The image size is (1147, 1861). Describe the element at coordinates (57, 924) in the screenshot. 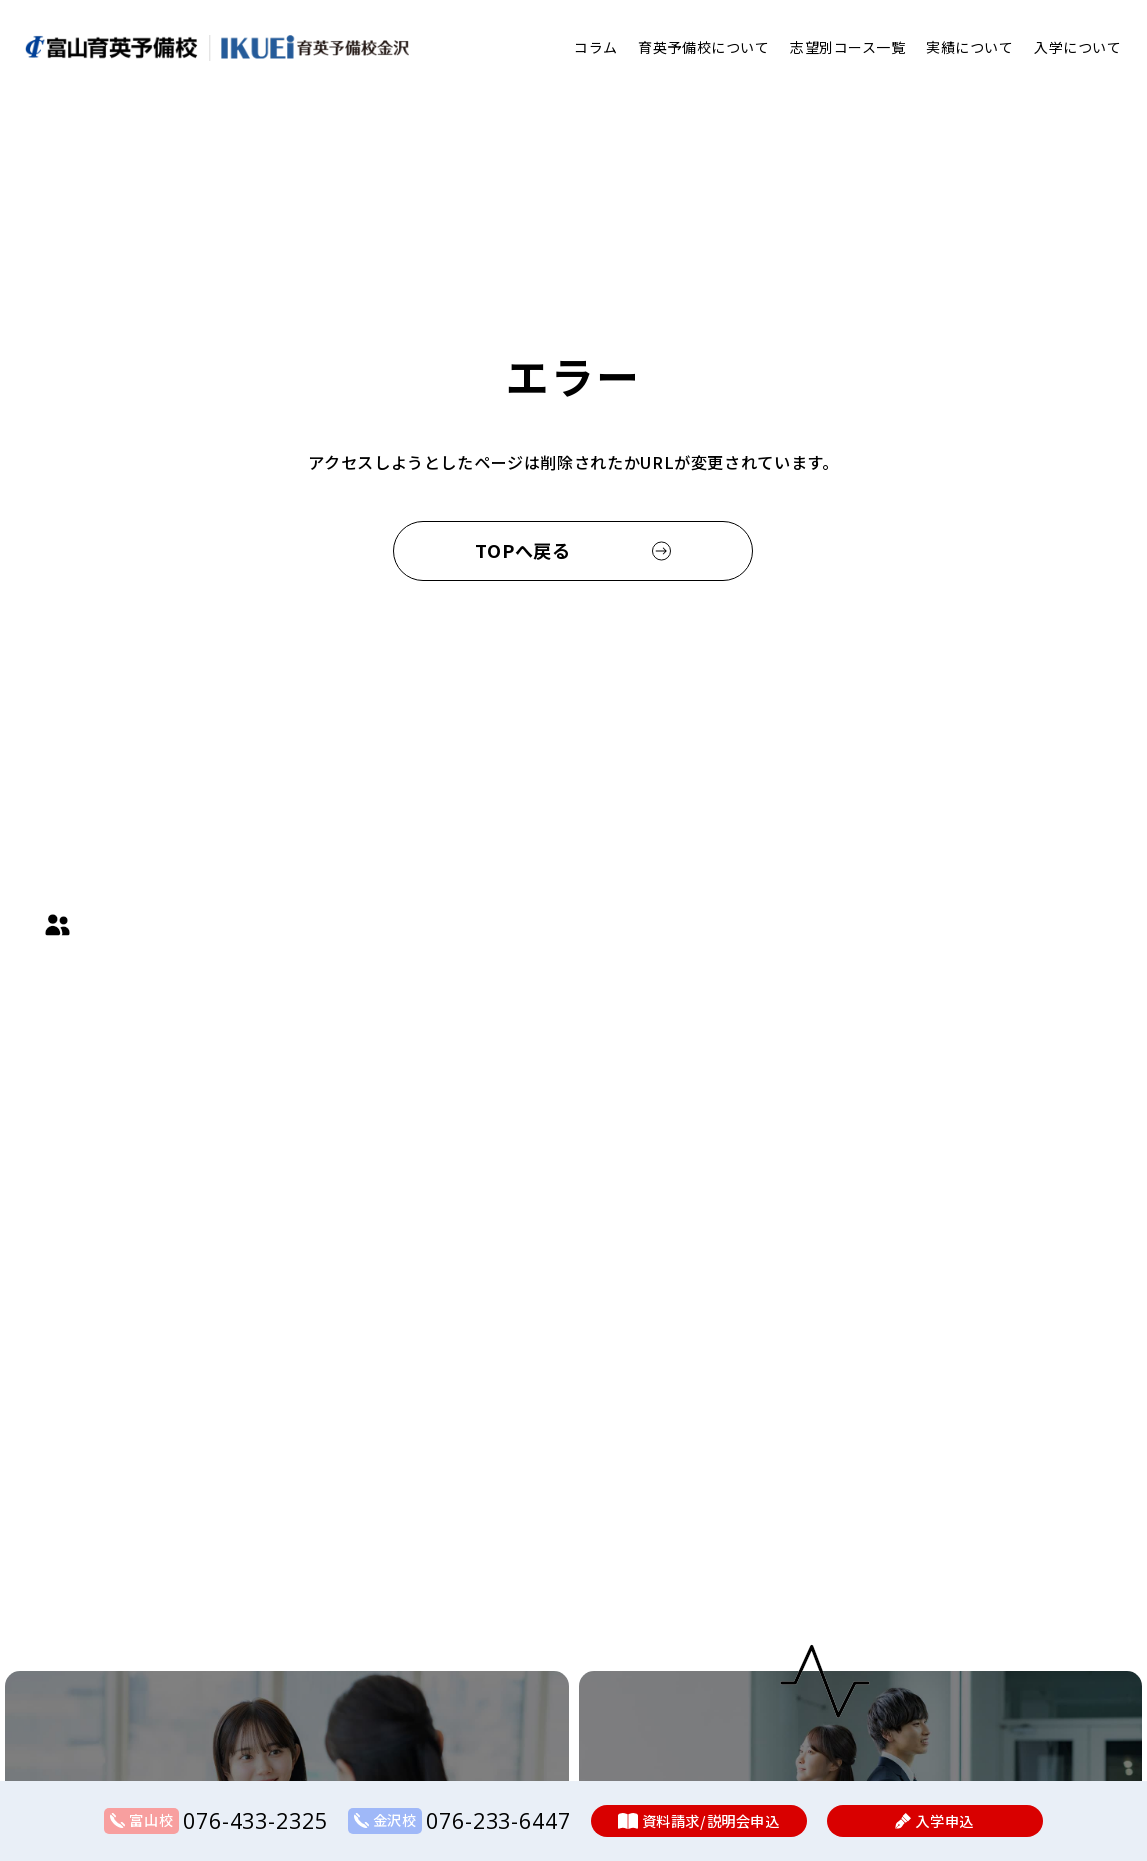

I see `view group members` at that location.